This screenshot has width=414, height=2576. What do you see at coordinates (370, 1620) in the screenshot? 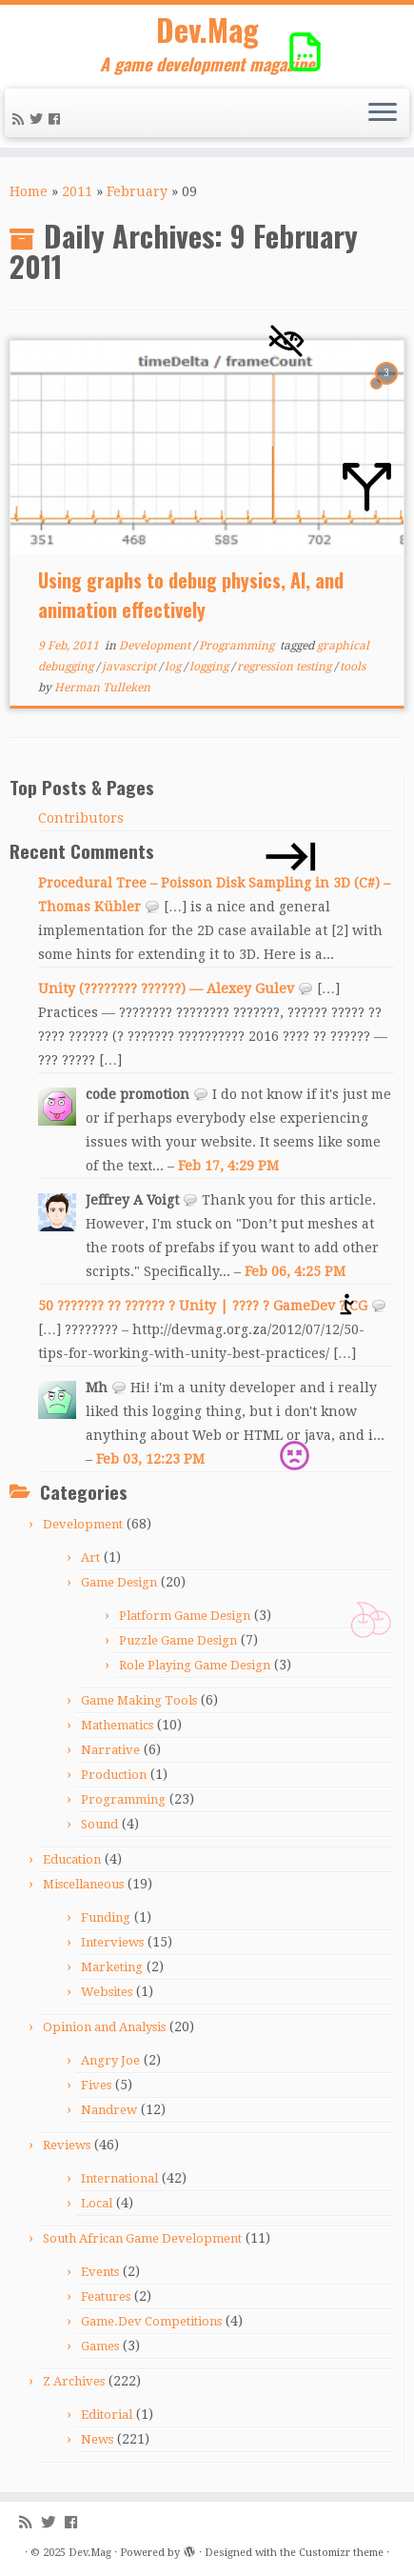
I see `indicates fruit or produce category` at bounding box center [370, 1620].